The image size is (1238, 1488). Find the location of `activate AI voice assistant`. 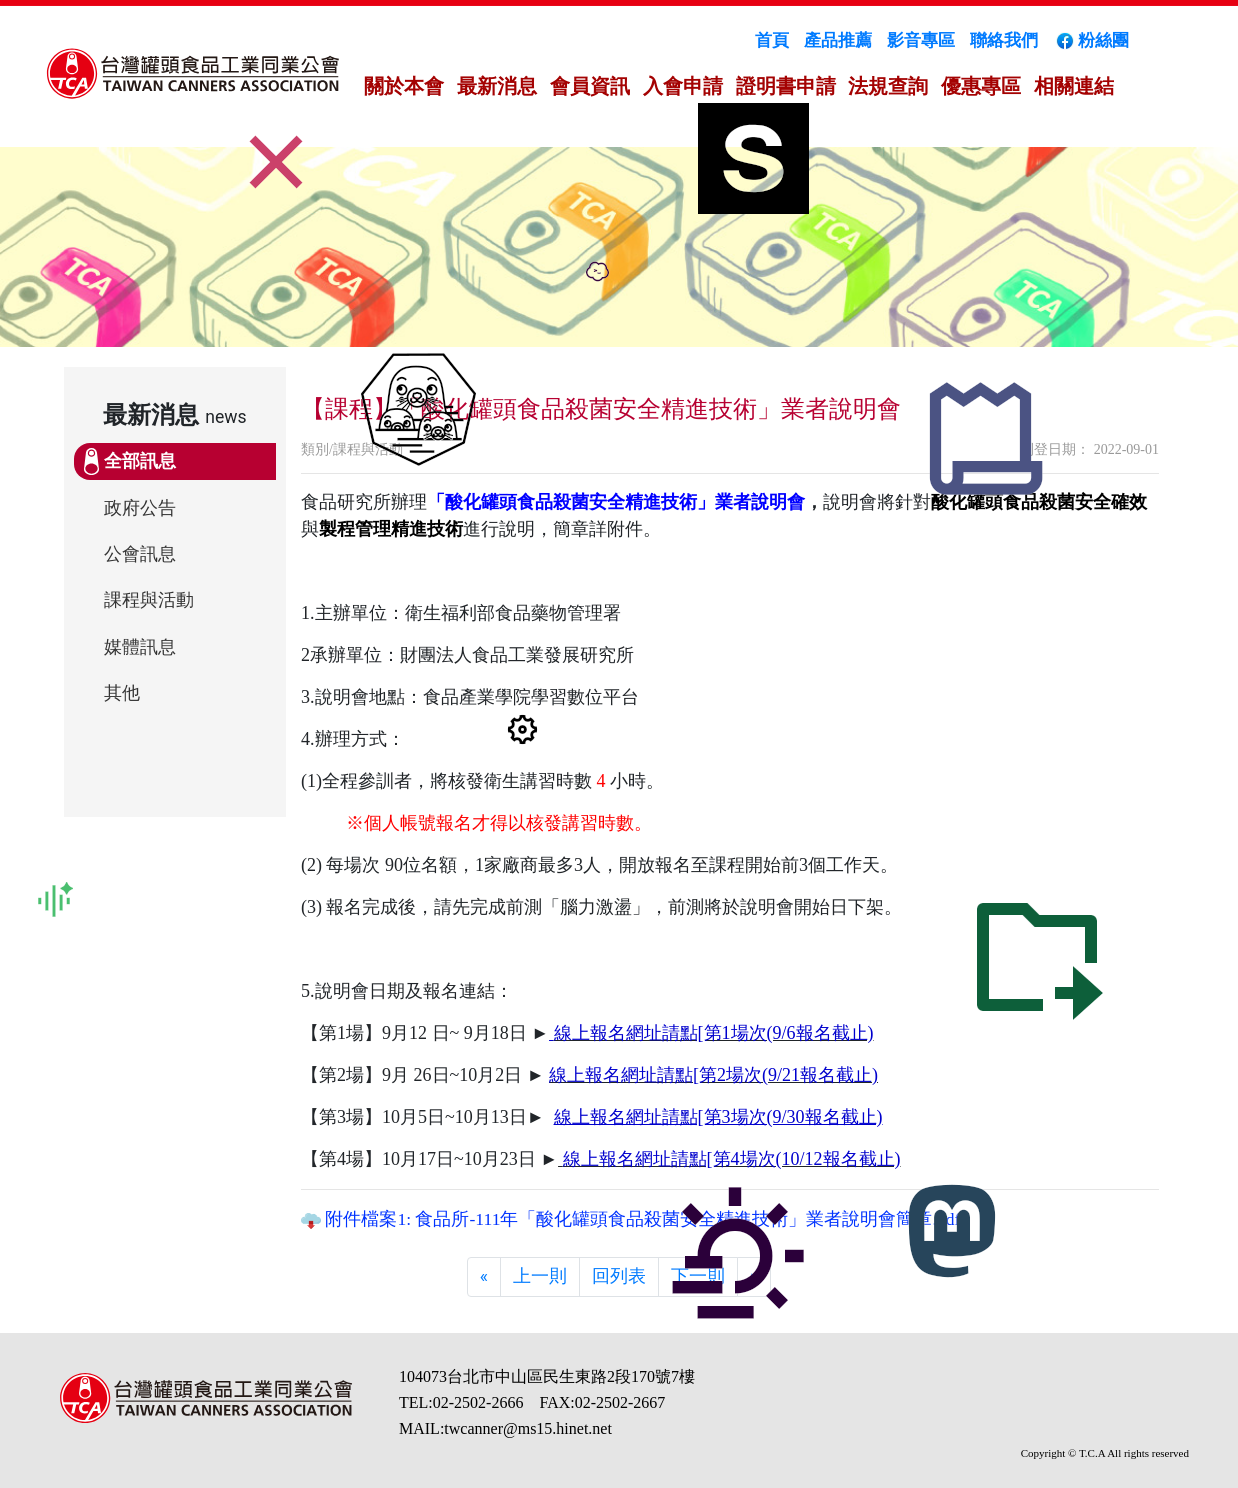

activate AI voice assistant is located at coordinates (54, 901).